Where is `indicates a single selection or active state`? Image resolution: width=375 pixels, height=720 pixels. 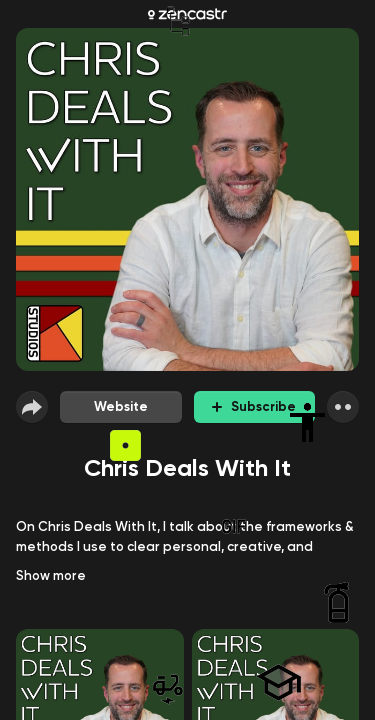 indicates a single selection or active state is located at coordinates (125, 445).